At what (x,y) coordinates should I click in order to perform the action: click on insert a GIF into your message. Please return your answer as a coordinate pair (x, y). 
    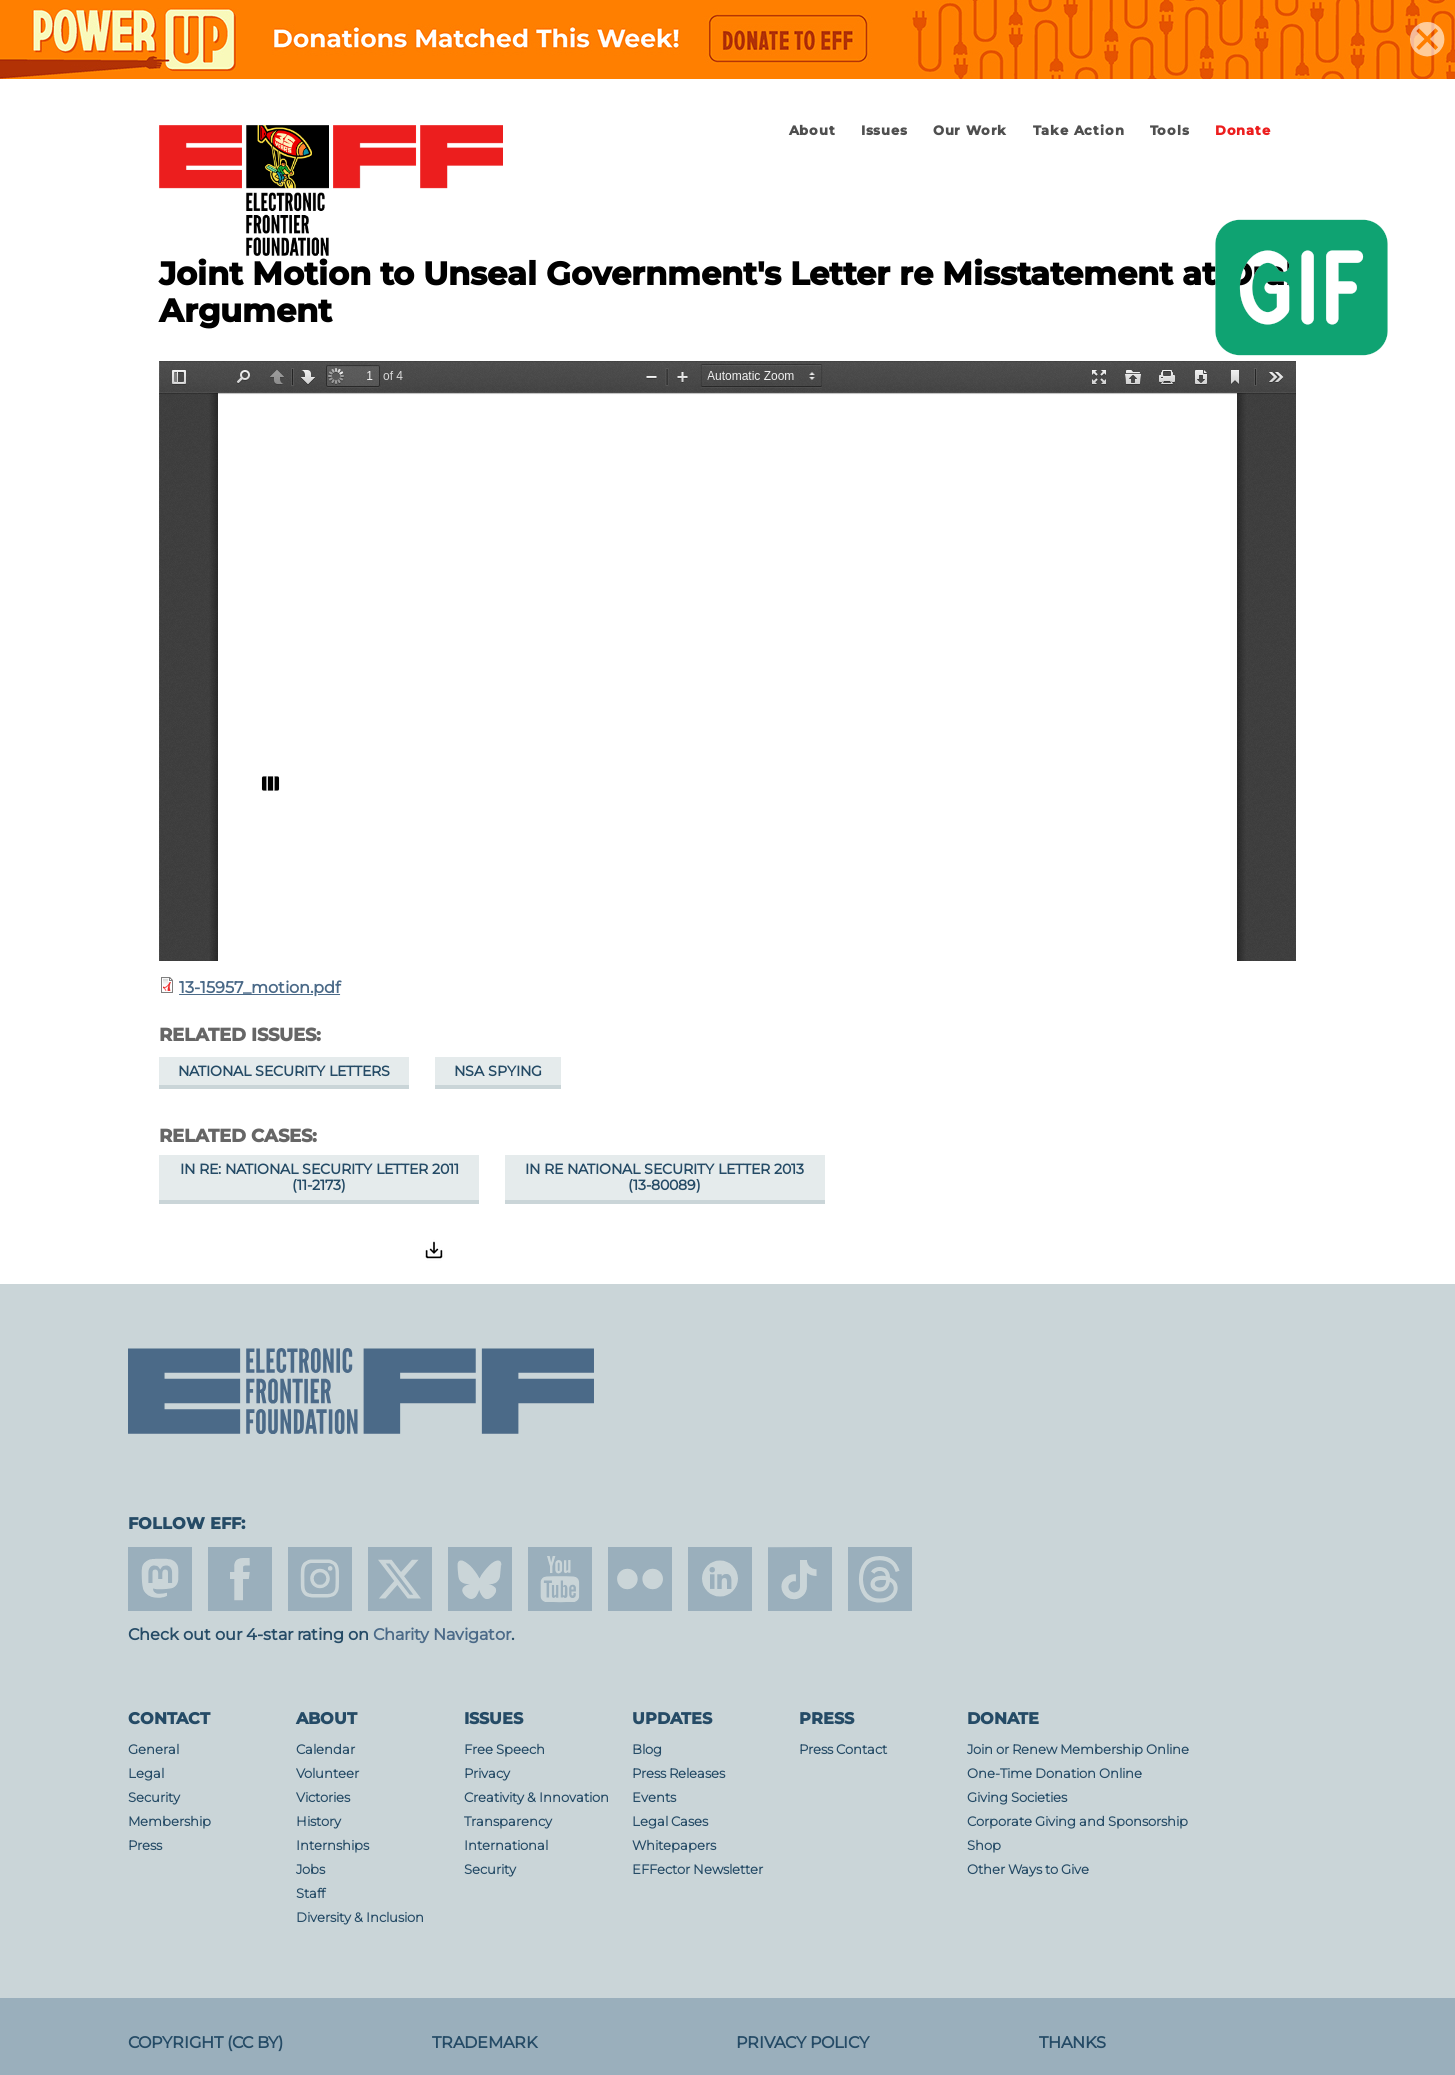
    Looking at the image, I should click on (1301, 287).